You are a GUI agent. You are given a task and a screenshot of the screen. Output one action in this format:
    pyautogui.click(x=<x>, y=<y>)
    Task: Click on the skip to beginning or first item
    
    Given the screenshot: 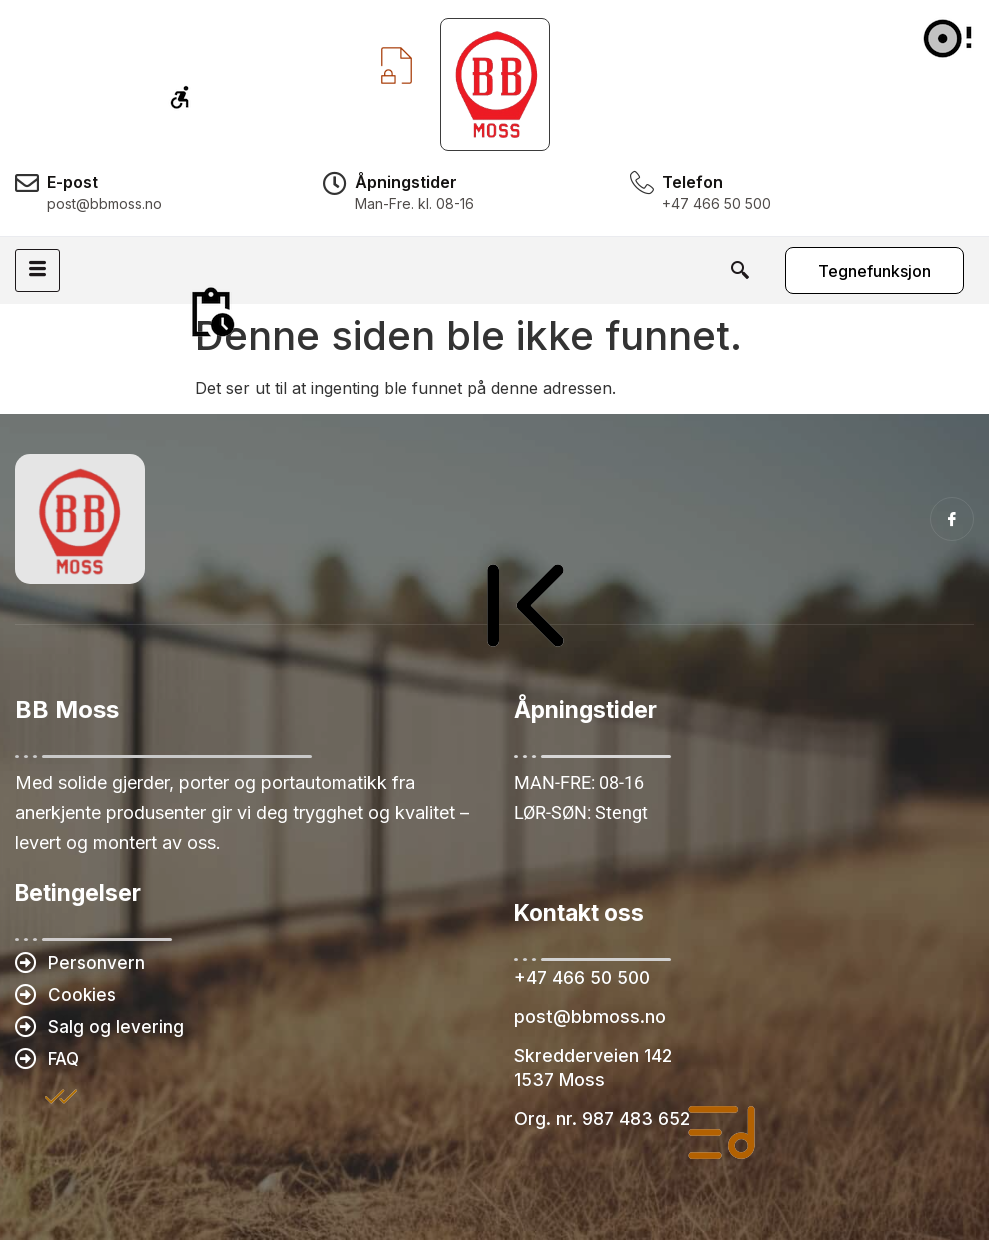 What is the action you would take?
    pyautogui.click(x=522, y=605)
    